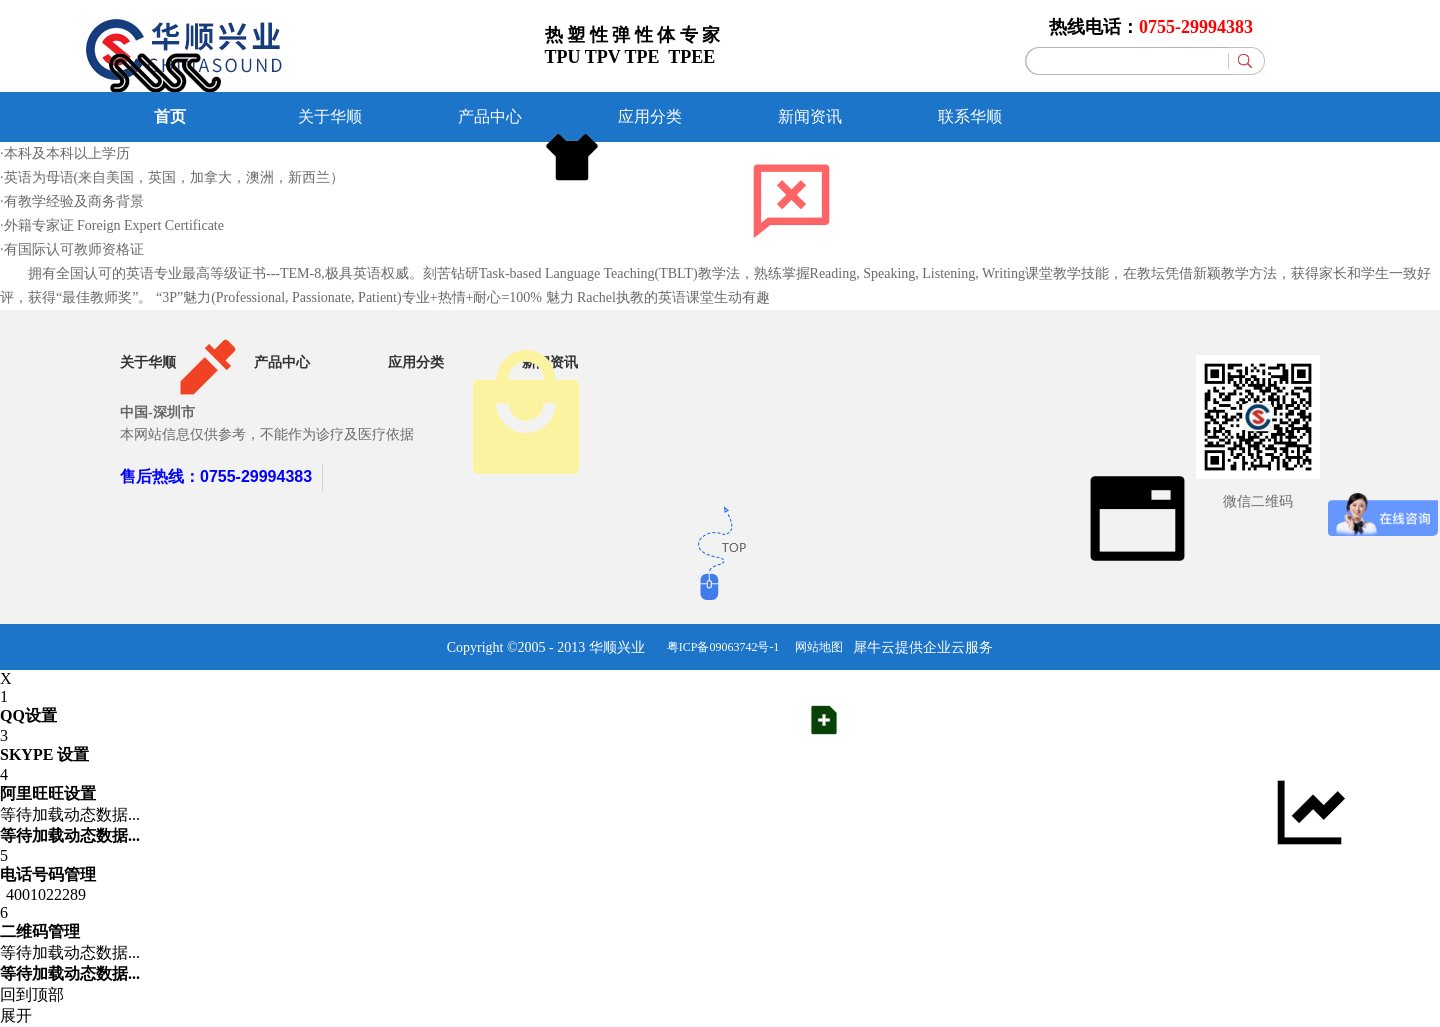 The width and height of the screenshot is (1440, 1027). What do you see at coordinates (208, 366) in the screenshot?
I see `color picker tool` at bounding box center [208, 366].